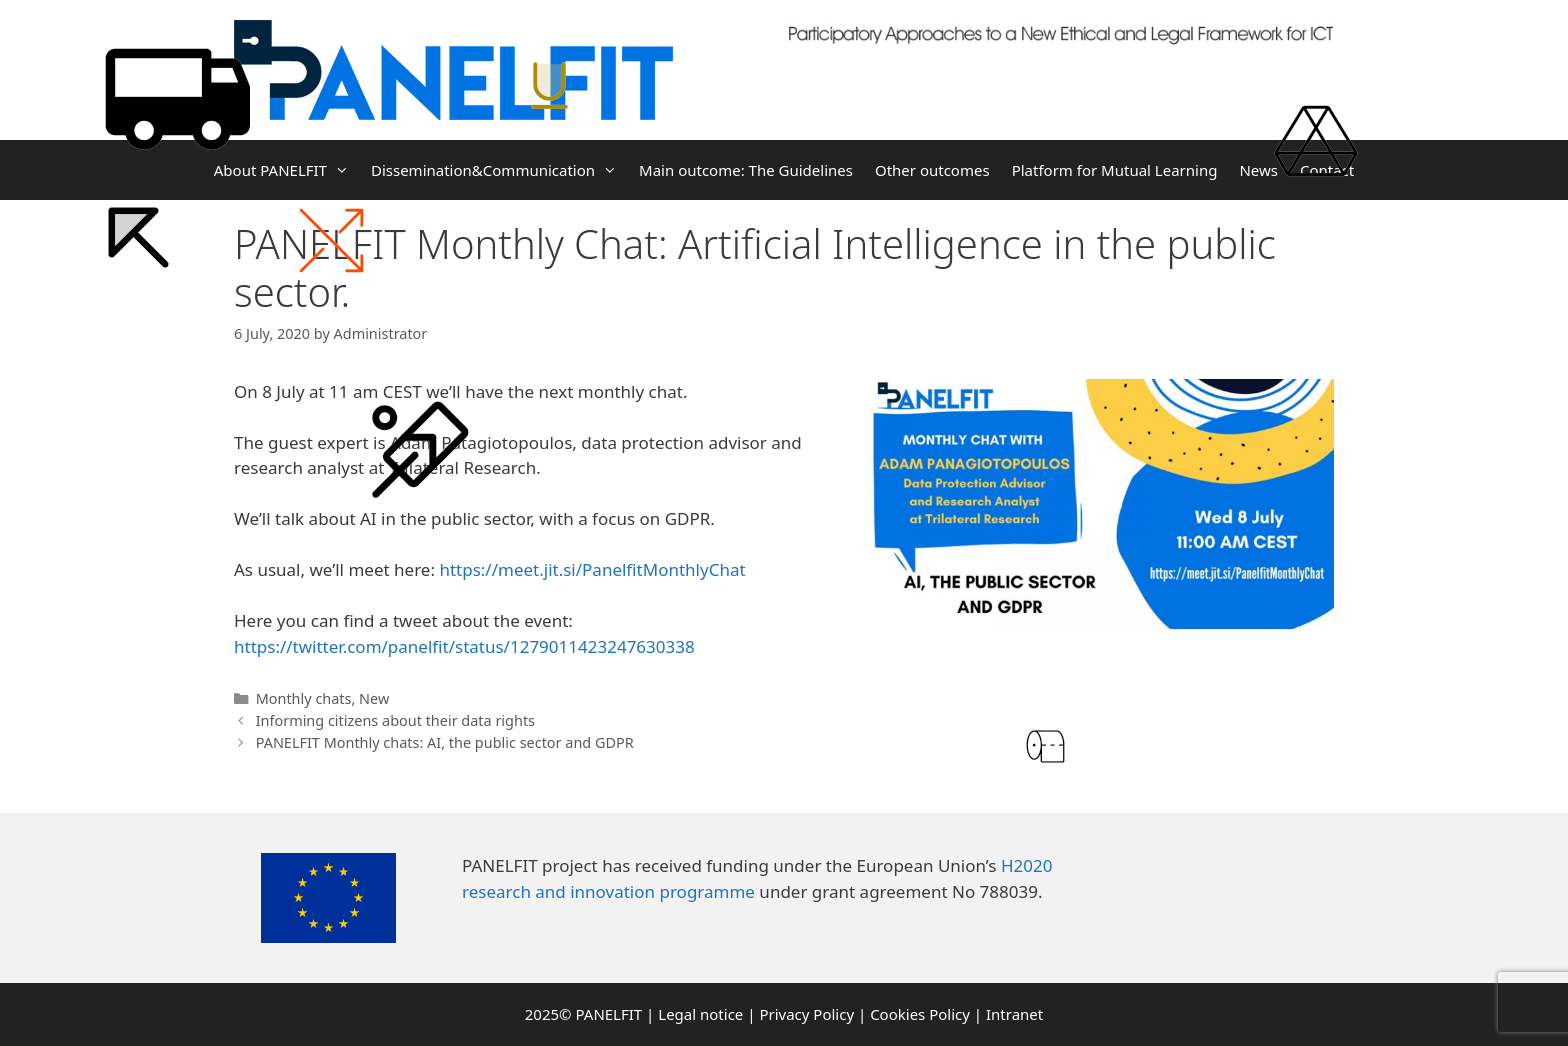 Image resolution: width=1568 pixels, height=1046 pixels. I want to click on bathroom or restroom location indicator, so click(1045, 746).